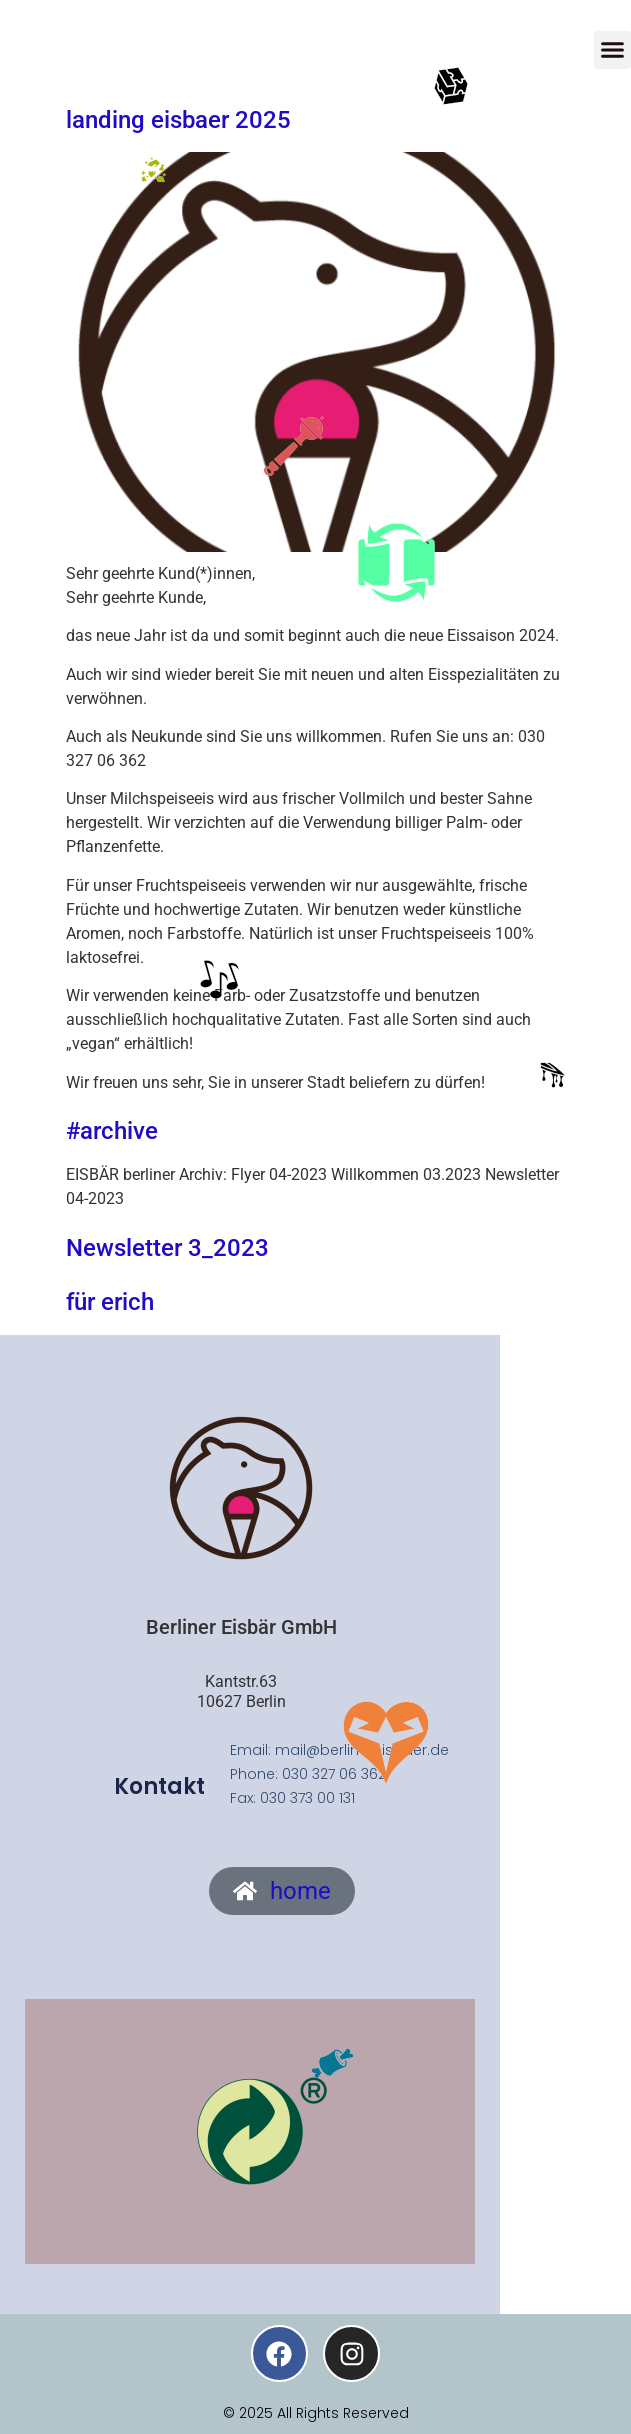  What do you see at coordinates (332, 2062) in the screenshot?
I see `food or meat item in a game inventory` at bounding box center [332, 2062].